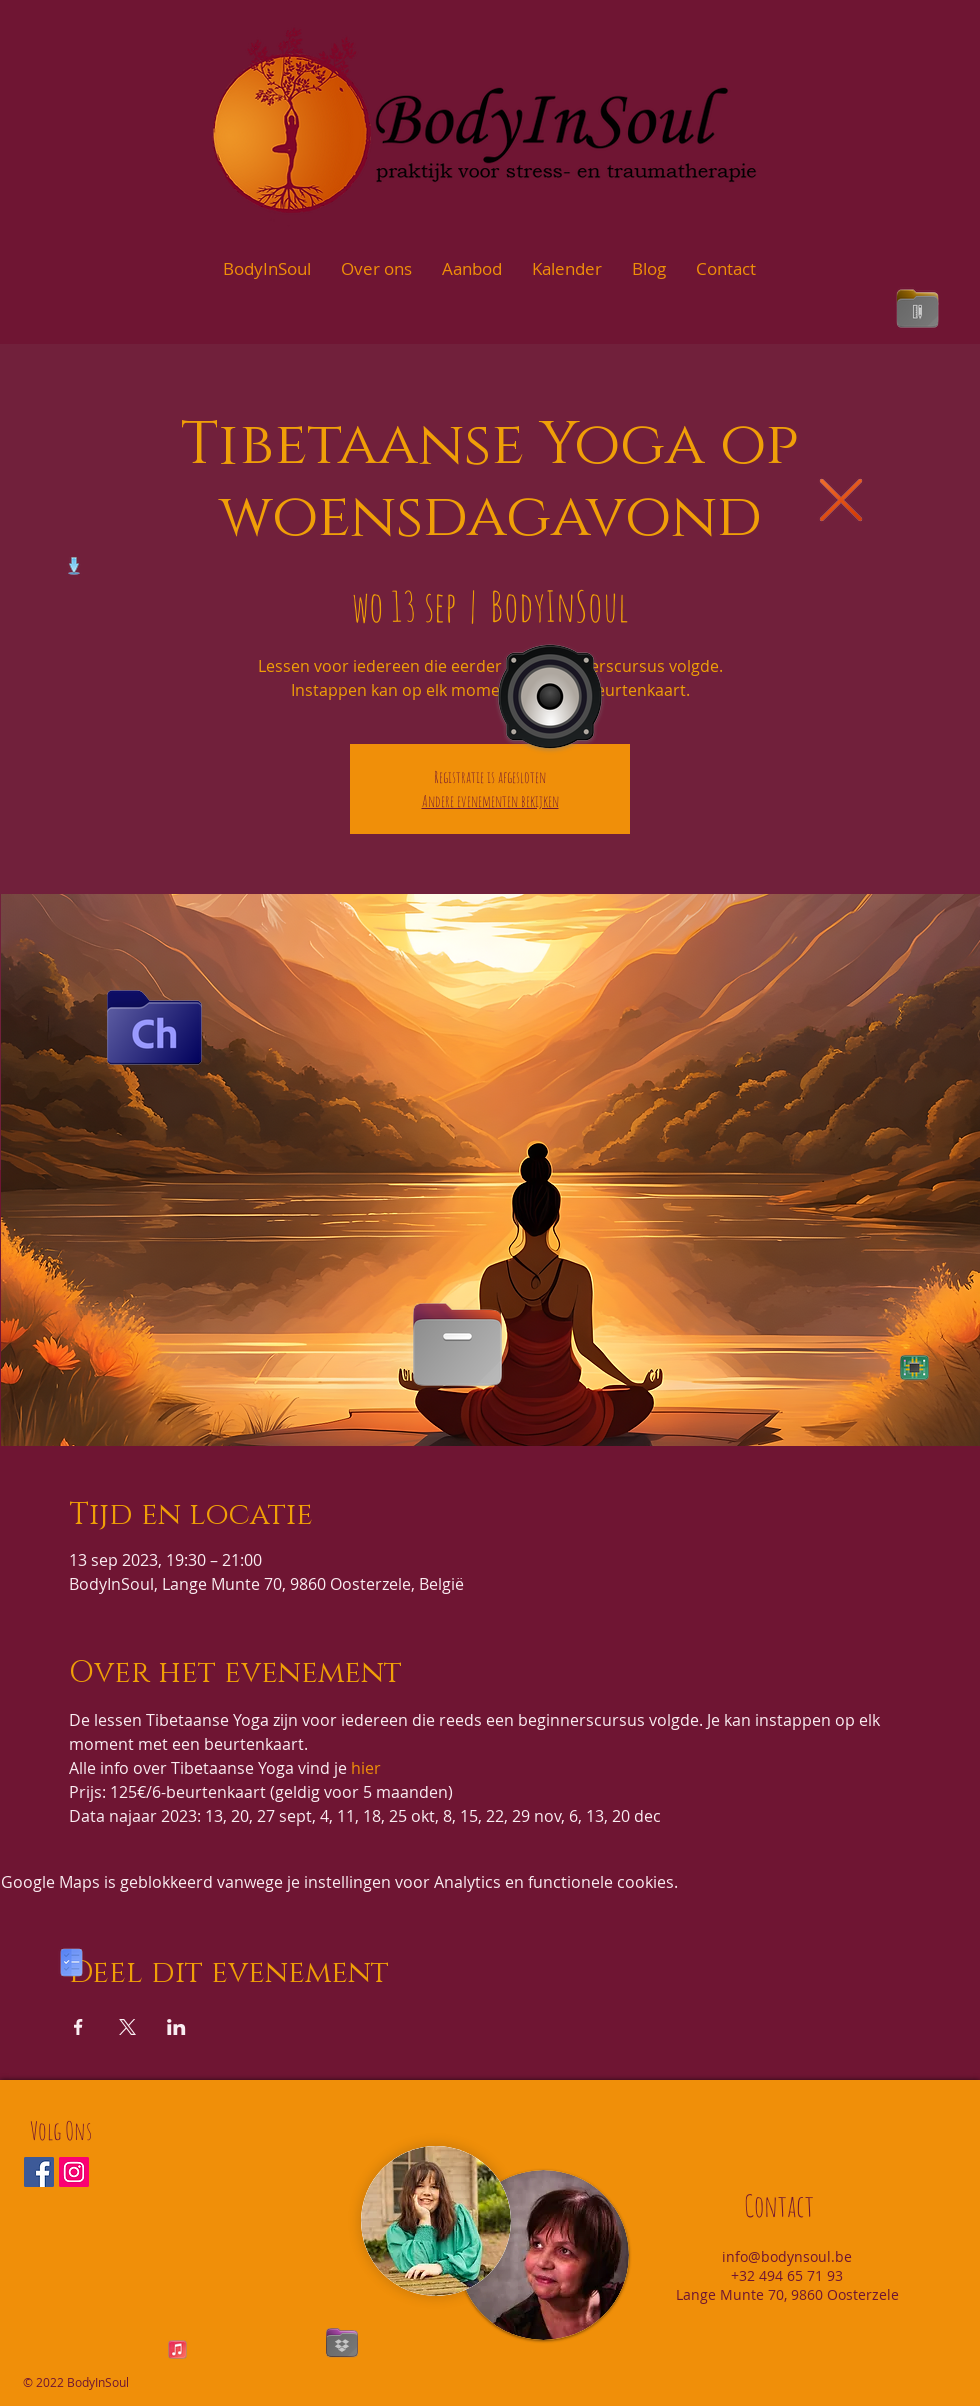  Describe the element at coordinates (342, 2342) in the screenshot. I see `open your Dropbox folder` at that location.